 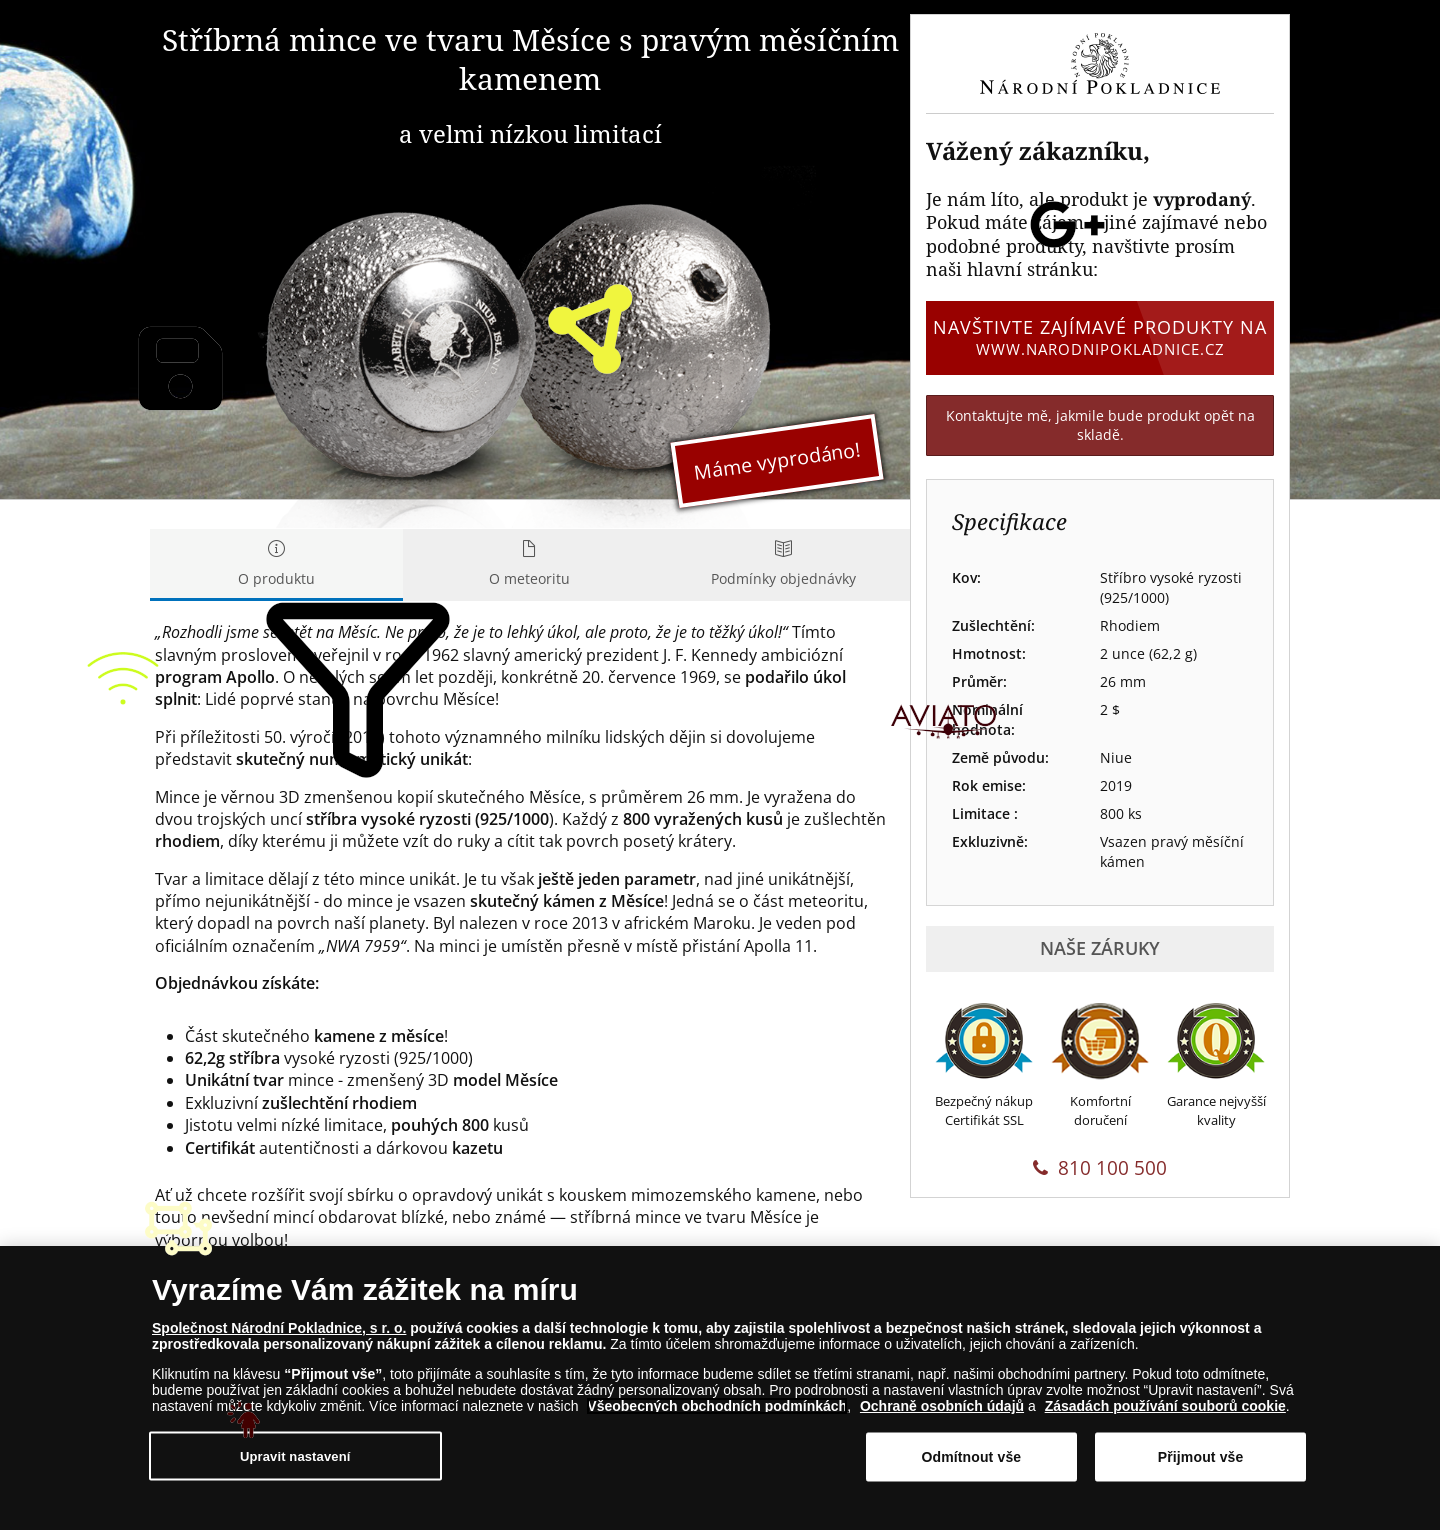 What do you see at coordinates (593, 329) in the screenshot?
I see `view network connections` at bounding box center [593, 329].